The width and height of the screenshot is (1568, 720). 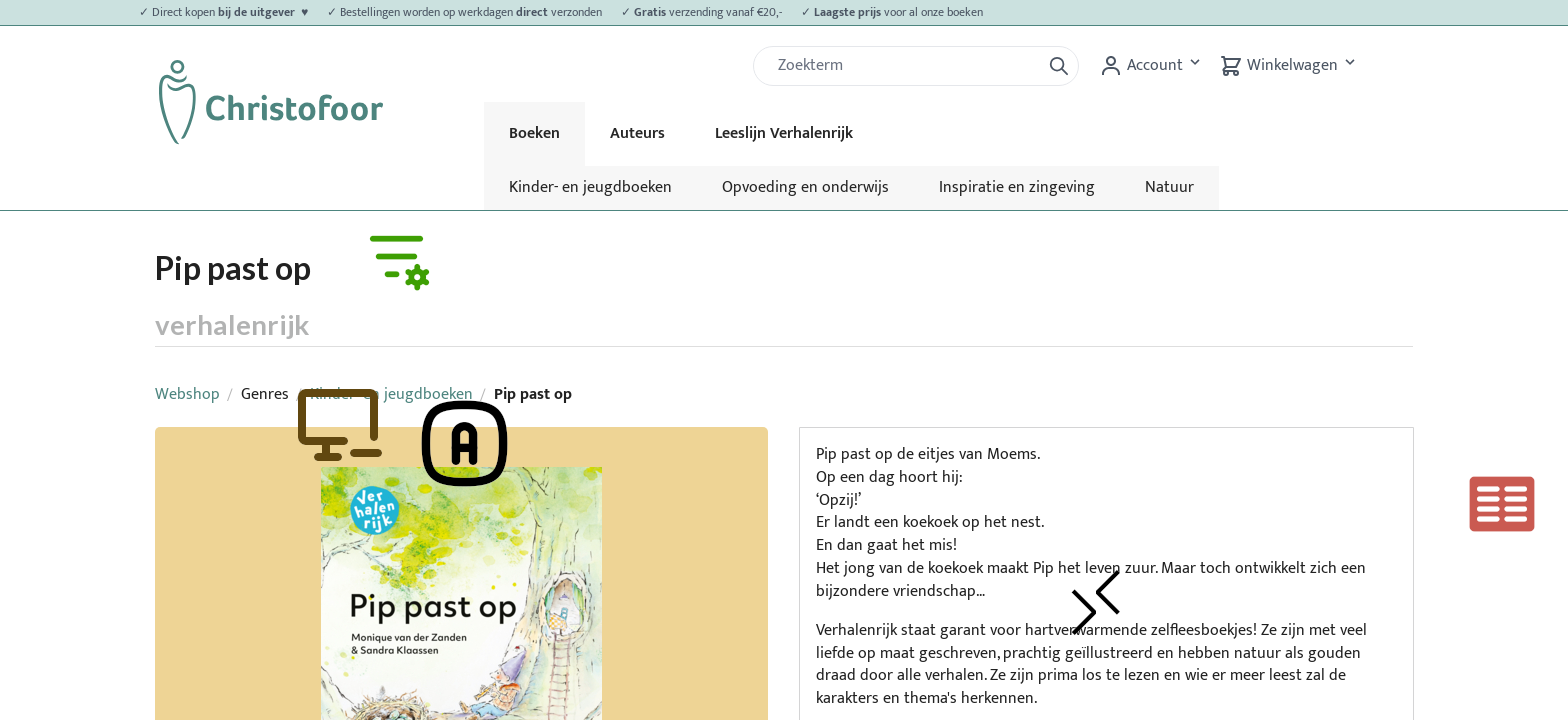 I want to click on switch to multi-column text layout, so click(x=1502, y=504).